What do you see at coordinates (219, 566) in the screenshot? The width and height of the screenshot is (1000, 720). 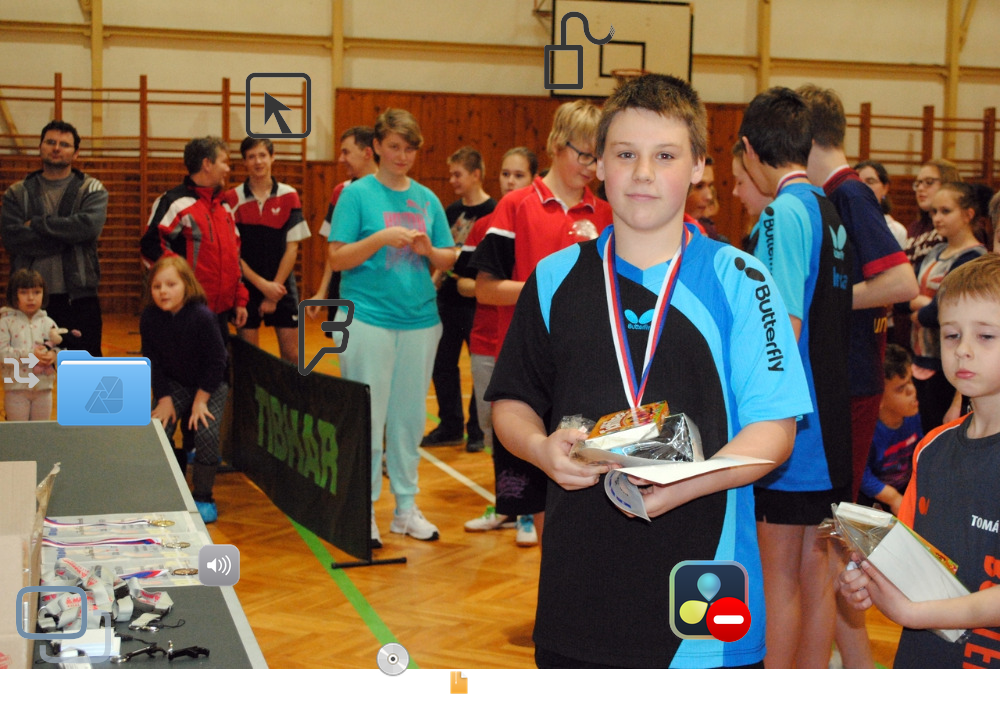 I see `open sound preferences` at bounding box center [219, 566].